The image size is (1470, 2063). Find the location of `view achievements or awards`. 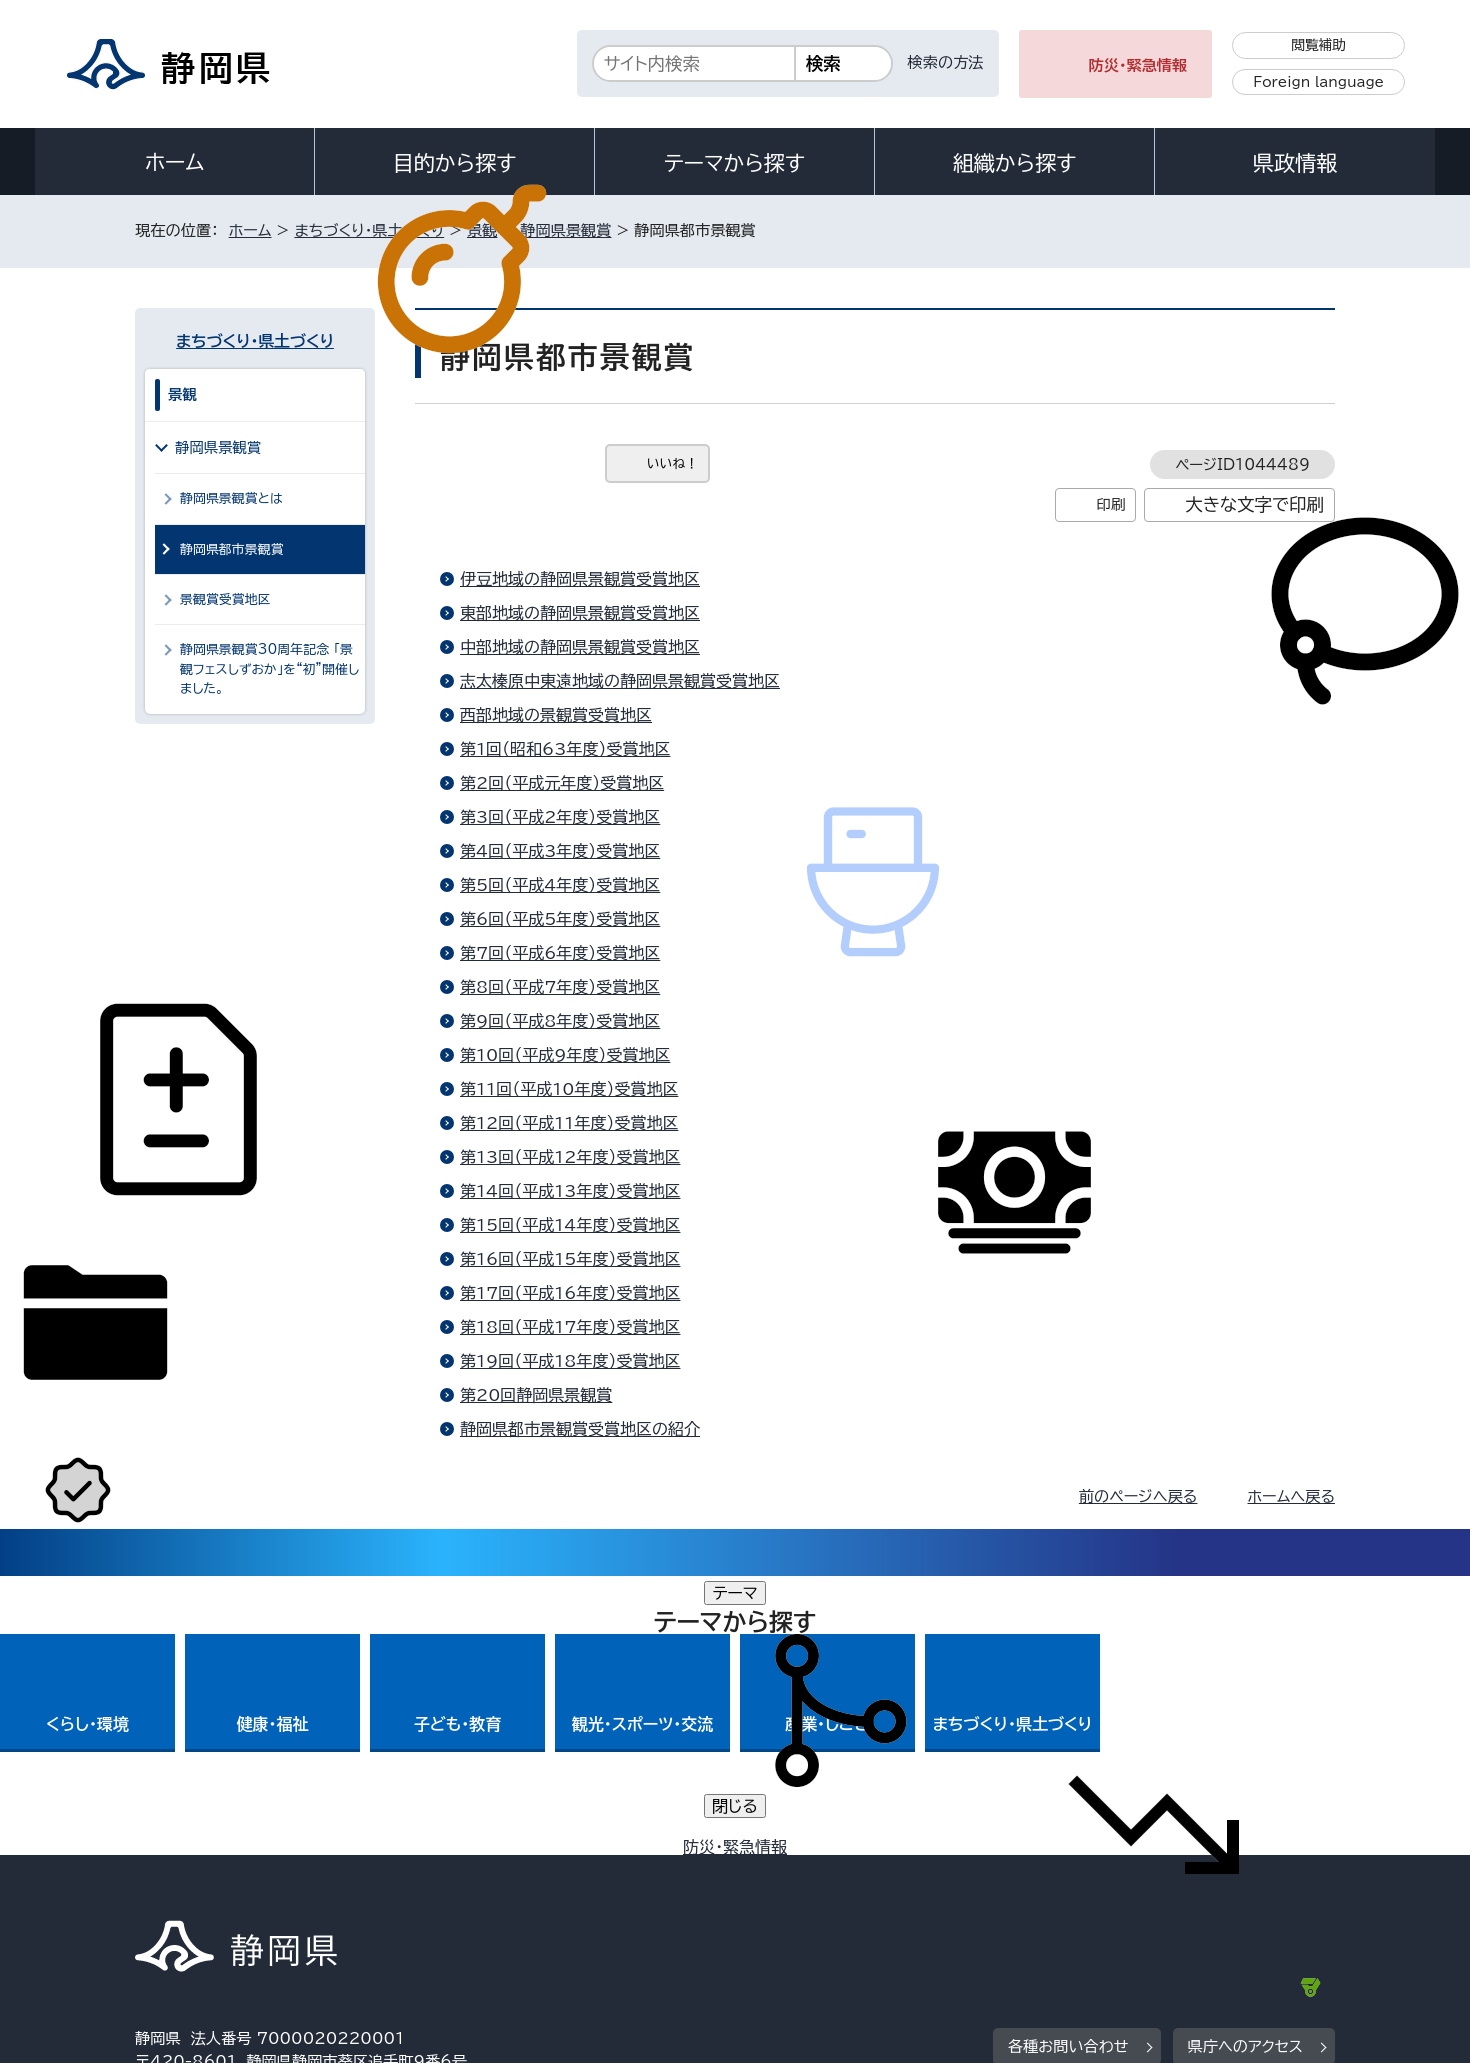

view achievements or awards is located at coordinates (1310, 1987).